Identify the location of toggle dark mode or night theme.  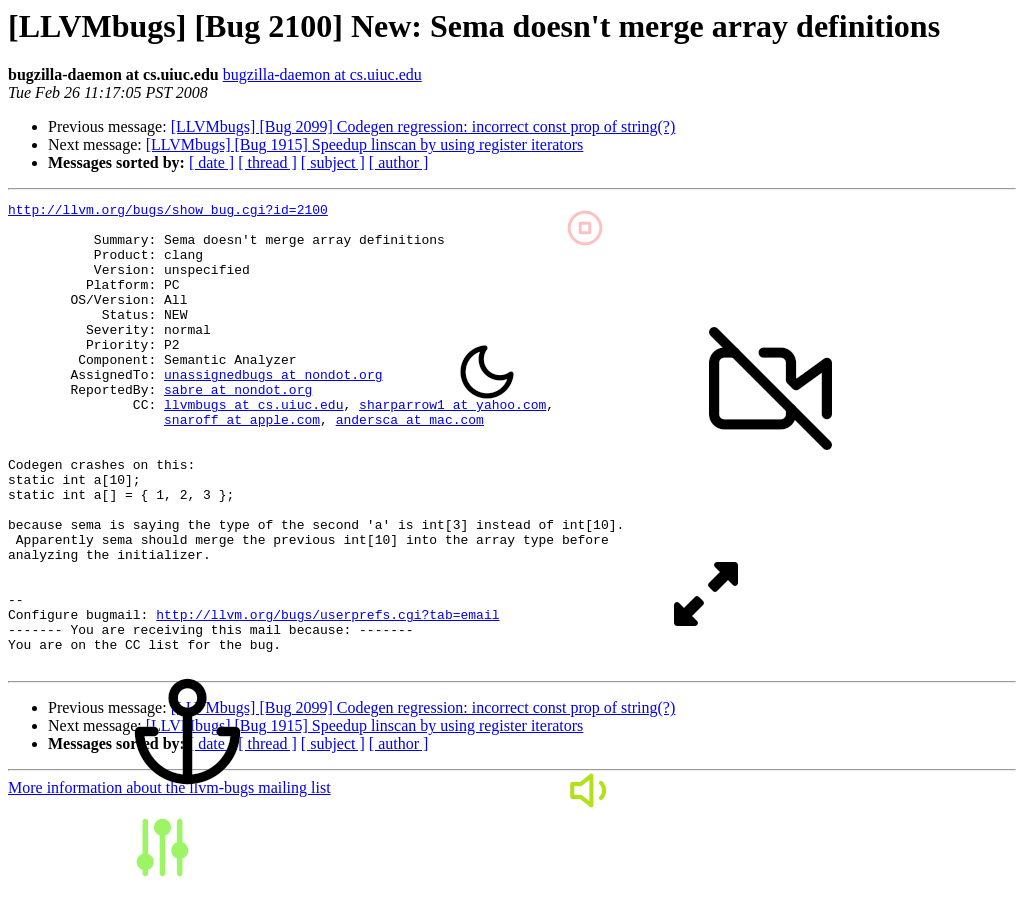
(487, 372).